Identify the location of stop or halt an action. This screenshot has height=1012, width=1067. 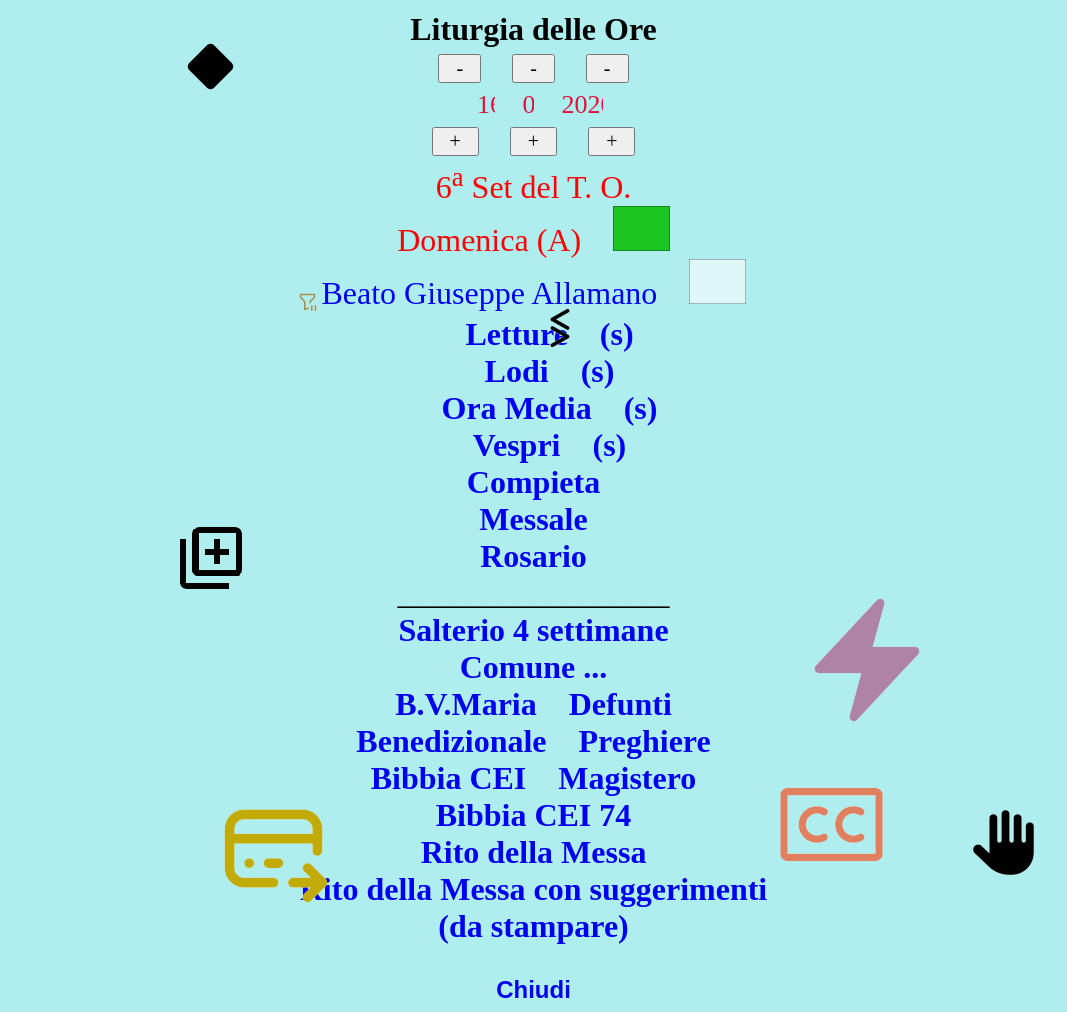
(1005, 842).